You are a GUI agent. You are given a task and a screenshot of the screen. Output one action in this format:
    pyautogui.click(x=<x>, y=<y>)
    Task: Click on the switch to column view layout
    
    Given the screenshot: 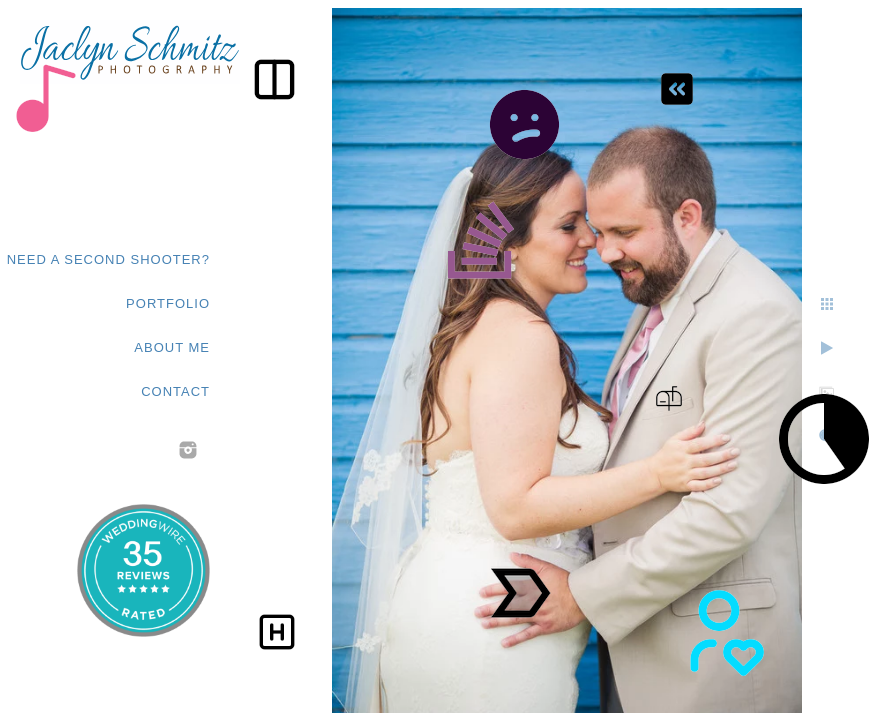 What is the action you would take?
    pyautogui.click(x=274, y=79)
    